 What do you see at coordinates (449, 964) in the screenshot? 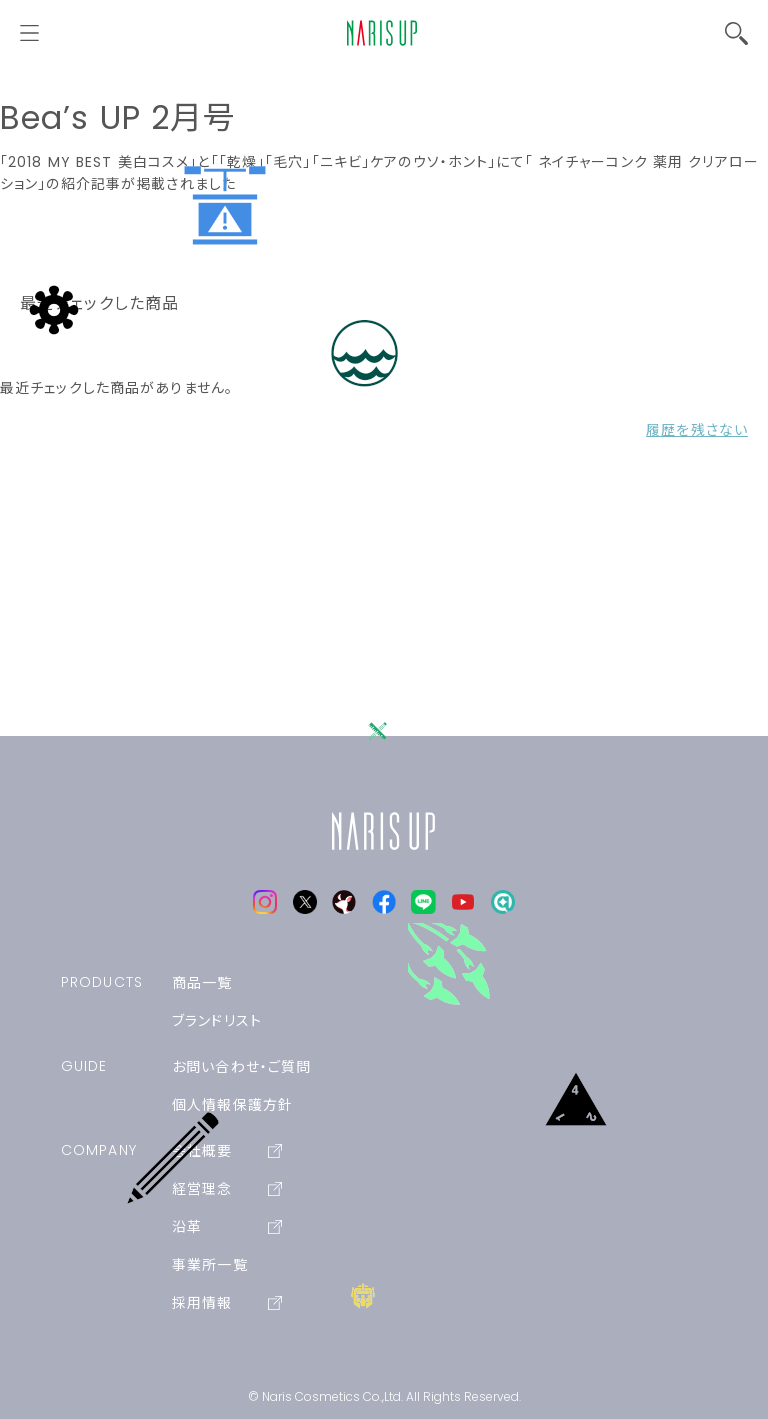
I see `launch multiple projectile attack` at bounding box center [449, 964].